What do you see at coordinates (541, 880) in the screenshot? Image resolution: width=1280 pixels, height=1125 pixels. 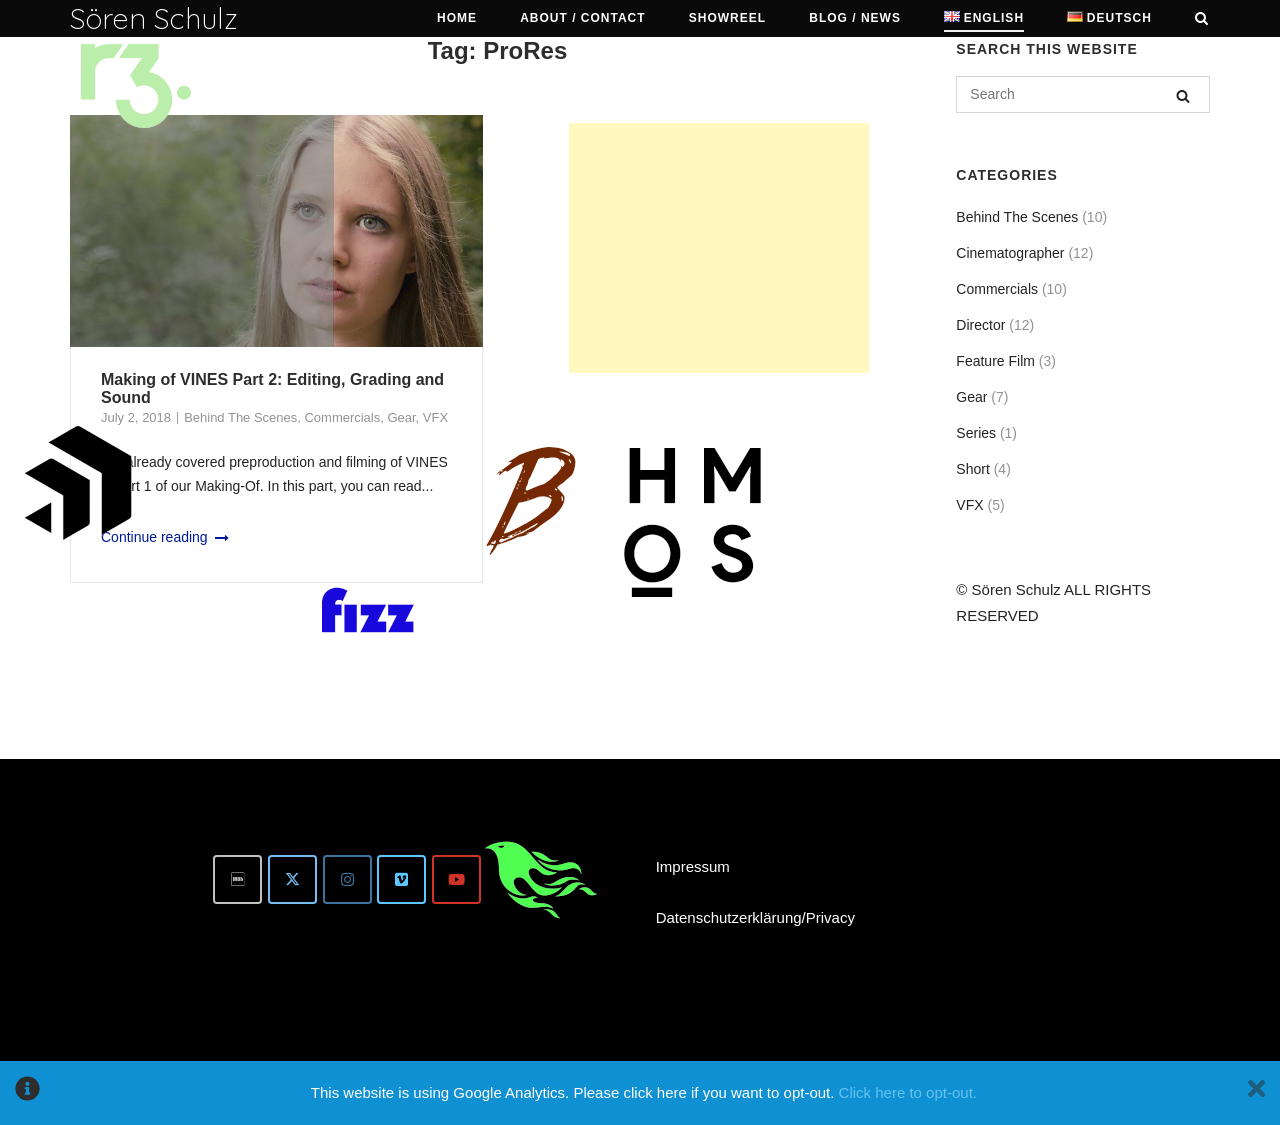 I see `phoenix framework logo` at bounding box center [541, 880].